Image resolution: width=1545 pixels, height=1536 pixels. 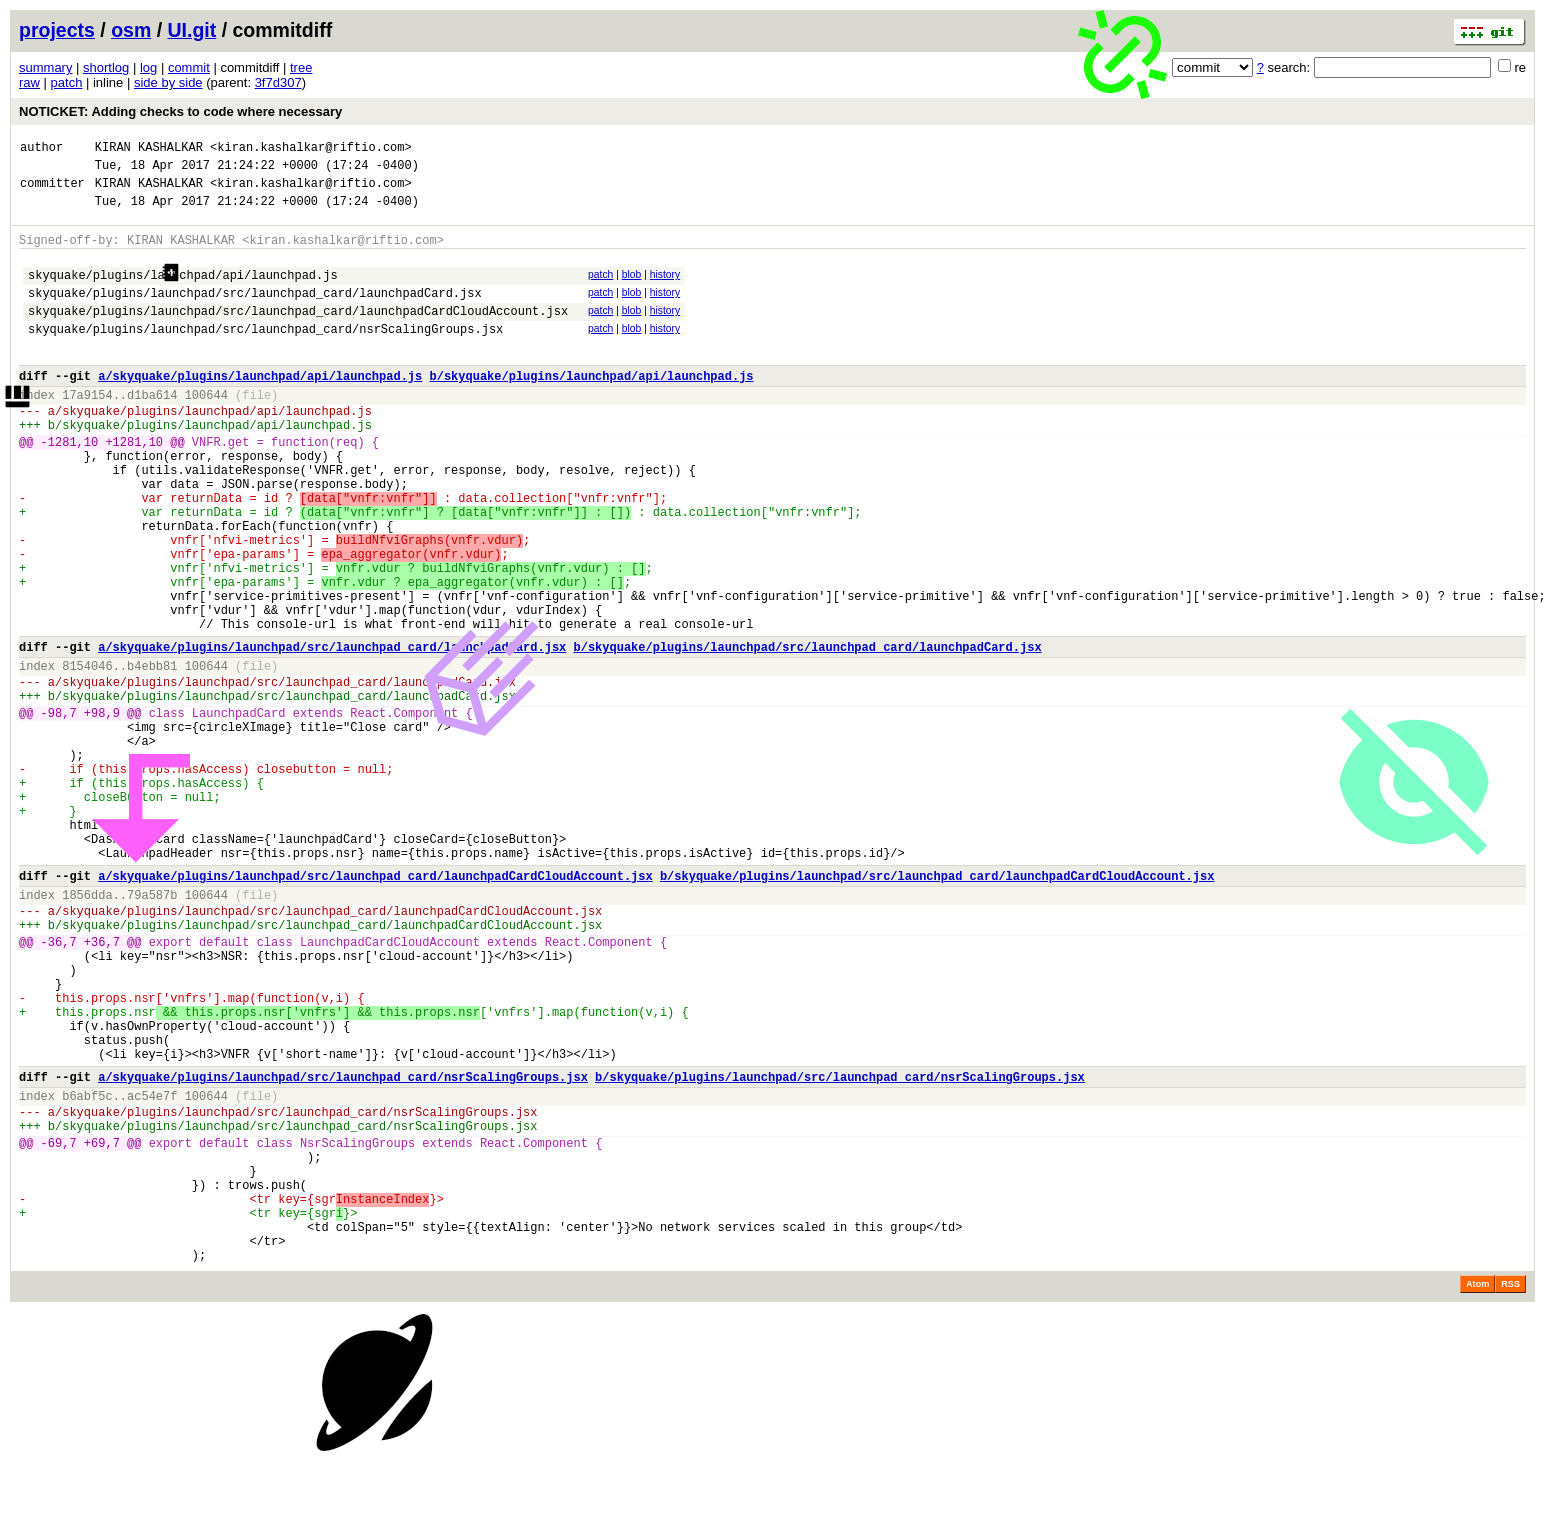 I want to click on iced framework logo, so click(x=481, y=678).